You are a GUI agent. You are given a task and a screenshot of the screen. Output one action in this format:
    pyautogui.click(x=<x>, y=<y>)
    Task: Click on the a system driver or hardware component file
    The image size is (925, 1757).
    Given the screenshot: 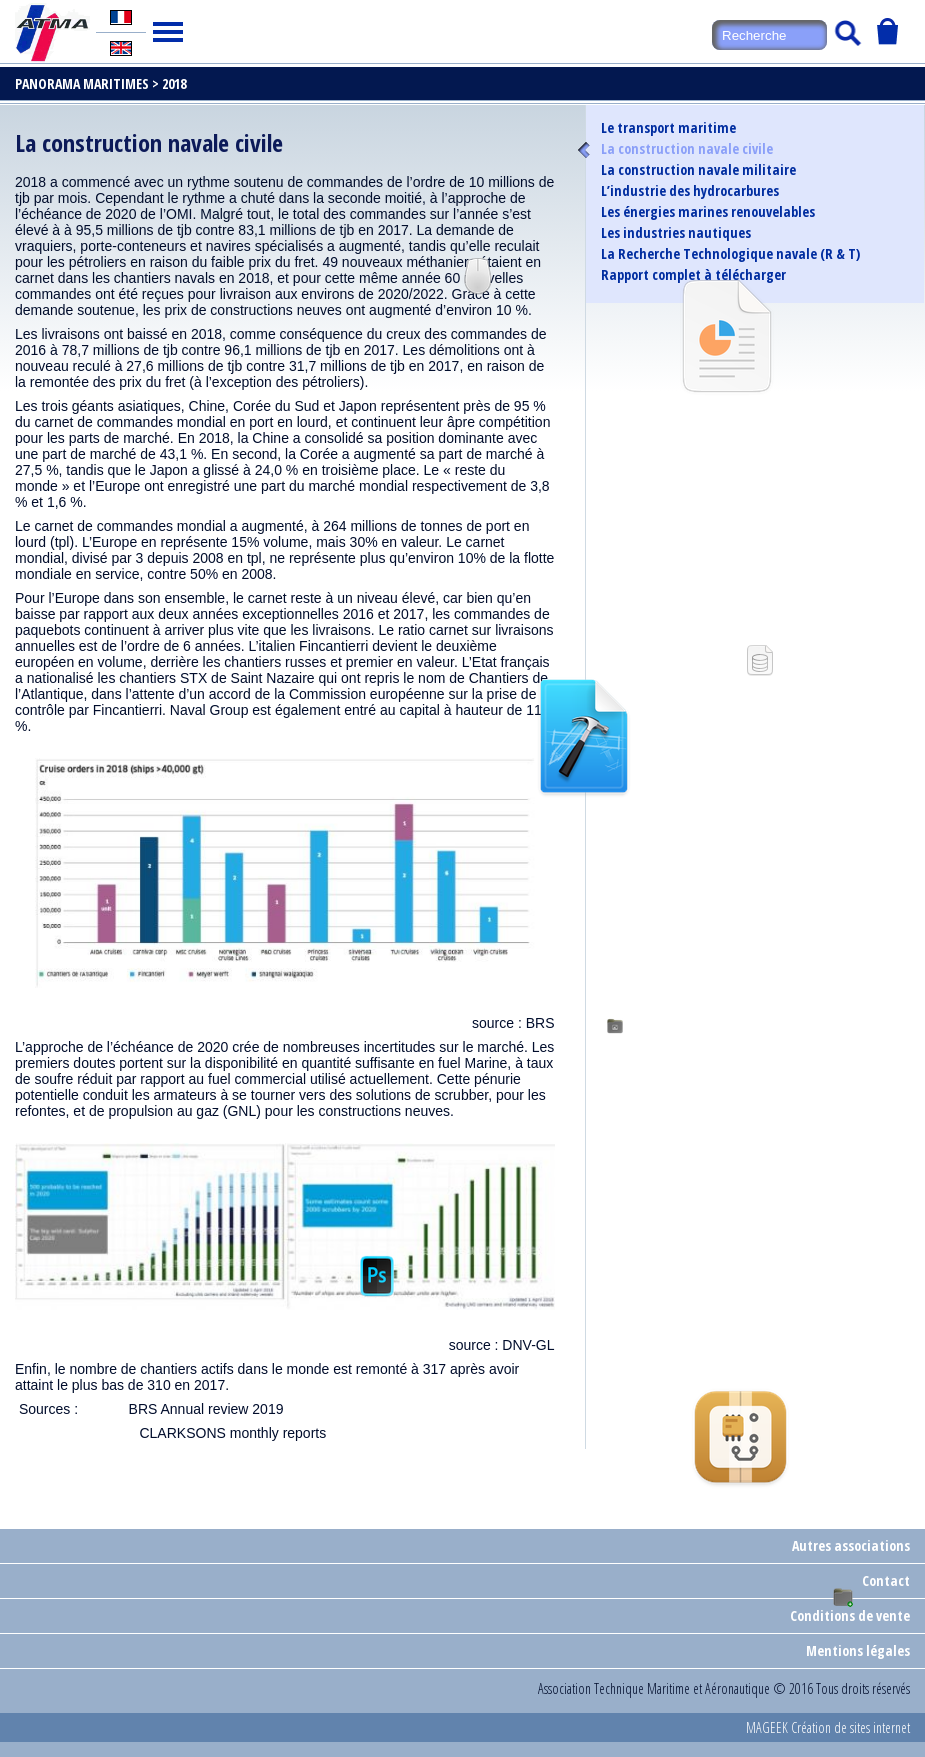 What is the action you would take?
    pyautogui.click(x=740, y=1438)
    